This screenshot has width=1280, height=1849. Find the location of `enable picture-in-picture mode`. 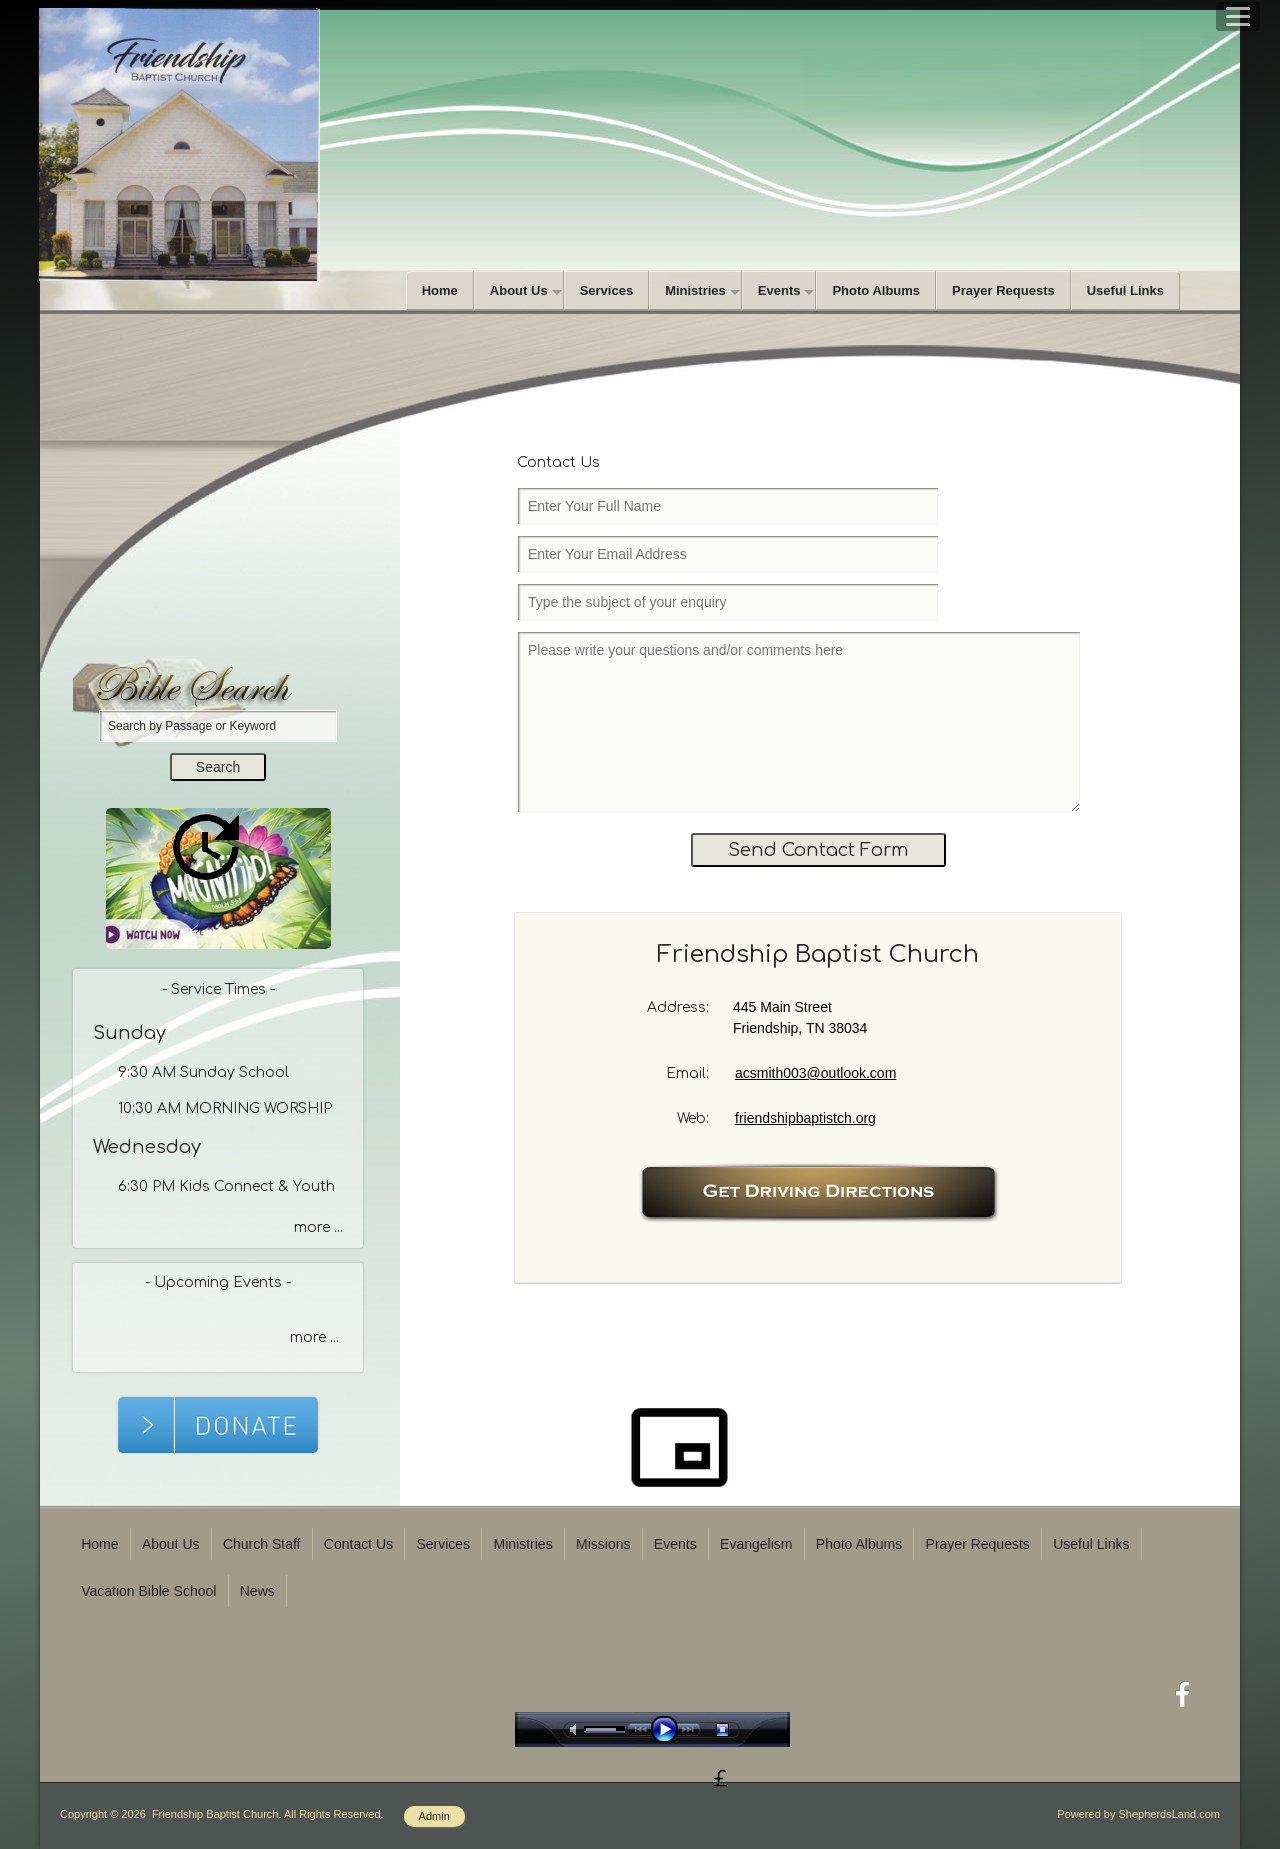

enable picture-in-picture mode is located at coordinates (679, 1447).